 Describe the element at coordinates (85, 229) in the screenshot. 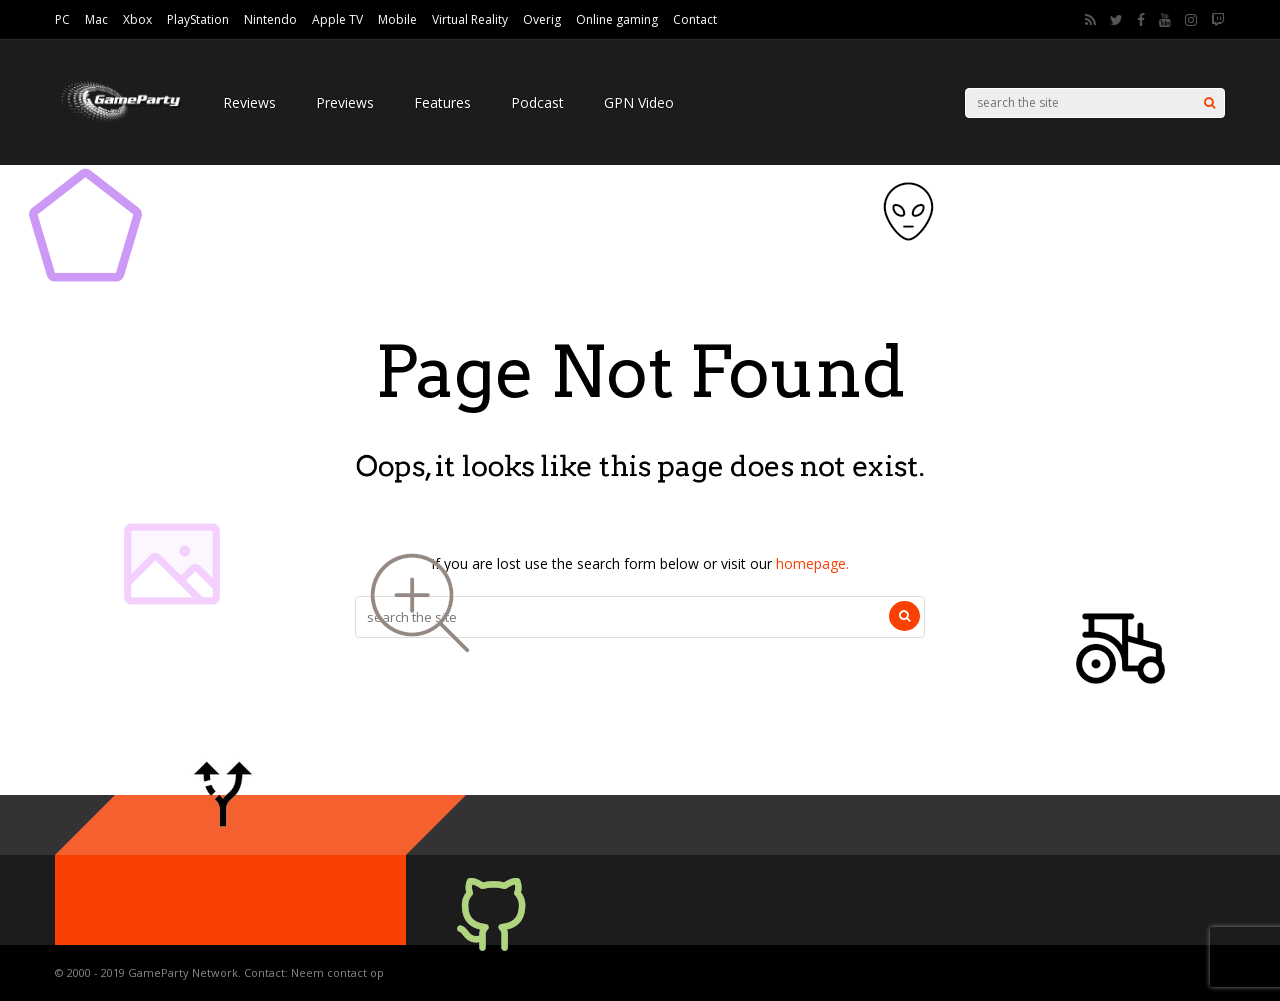

I see `select pentagon shape tool` at that location.